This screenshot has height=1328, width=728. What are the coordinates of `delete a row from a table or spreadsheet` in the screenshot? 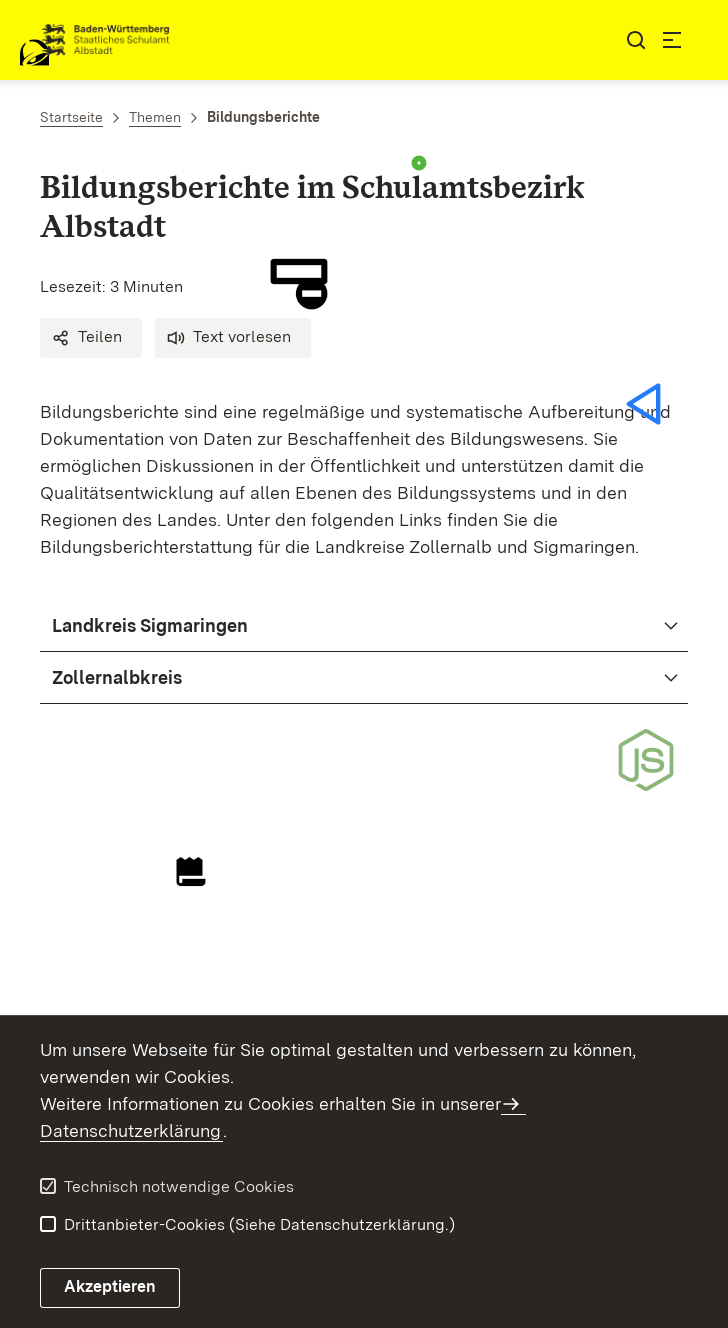 It's located at (299, 281).